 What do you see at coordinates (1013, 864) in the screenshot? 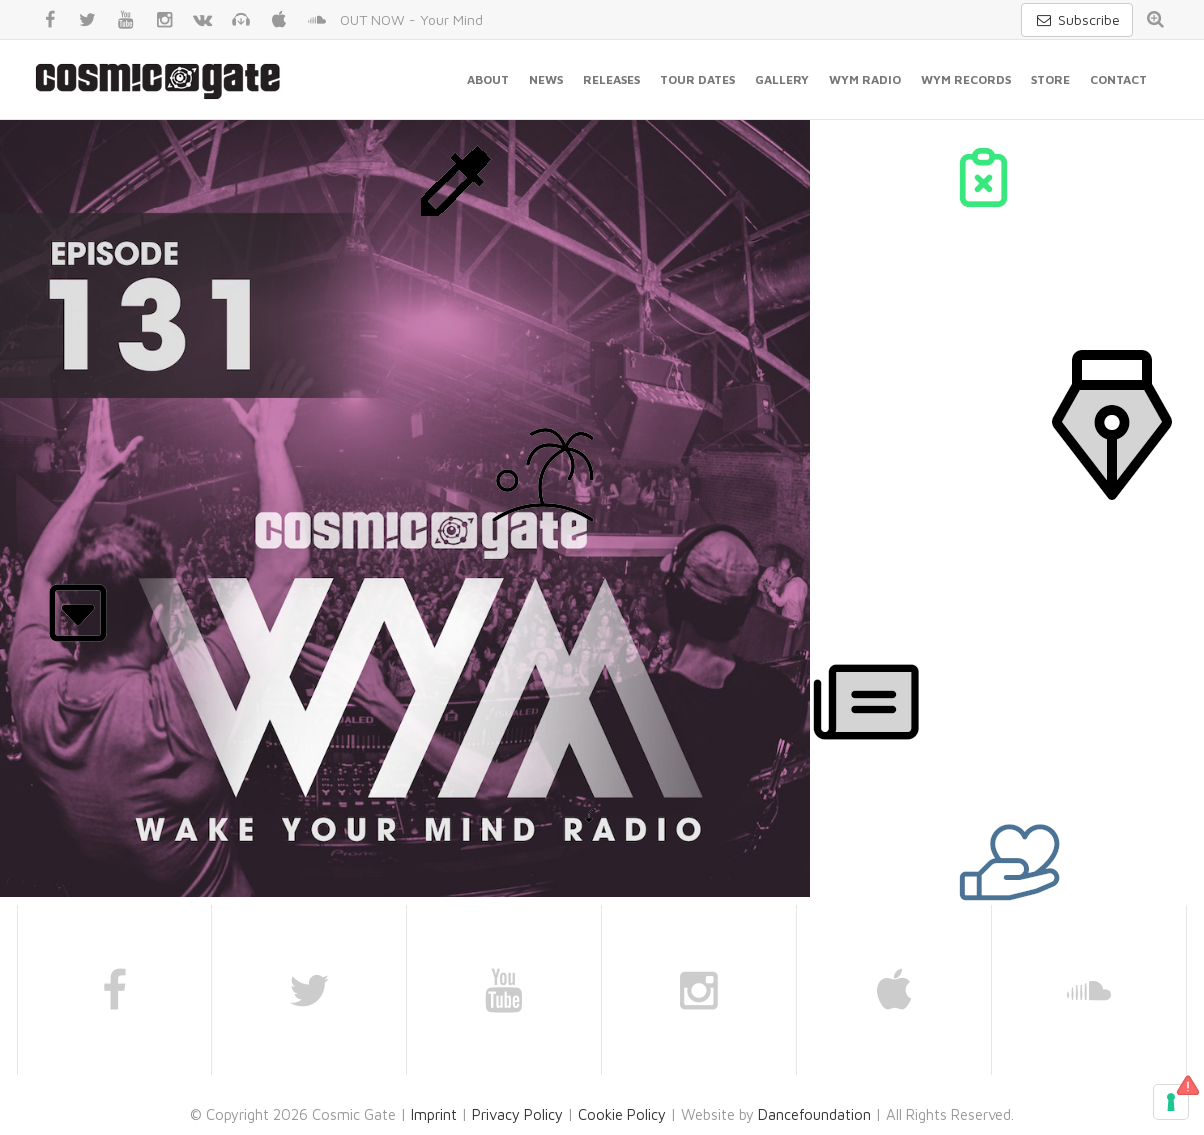
I see `donate or make a charitable contribution` at bounding box center [1013, 864].